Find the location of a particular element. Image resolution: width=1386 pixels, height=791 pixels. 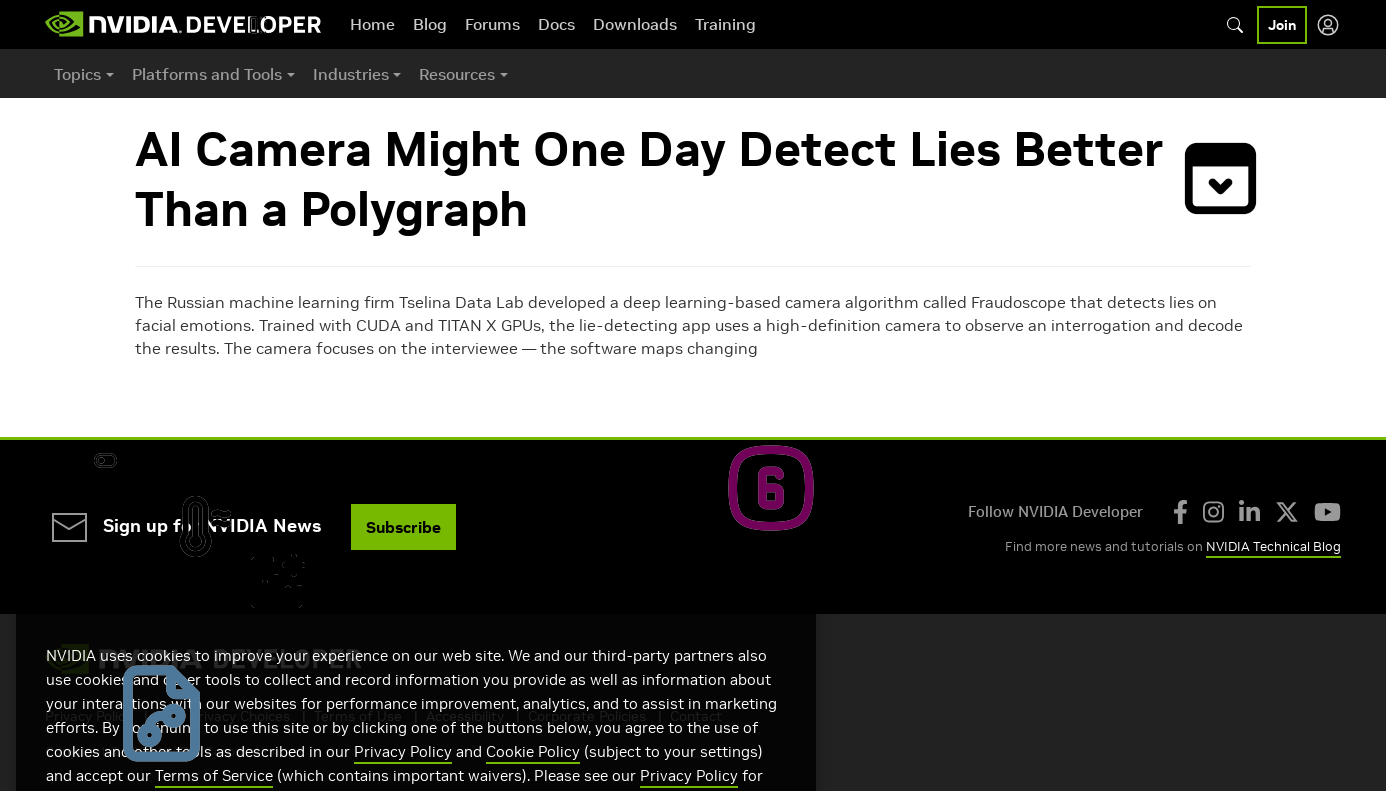

add a new chart or graph is located at coordinates (276, 582).